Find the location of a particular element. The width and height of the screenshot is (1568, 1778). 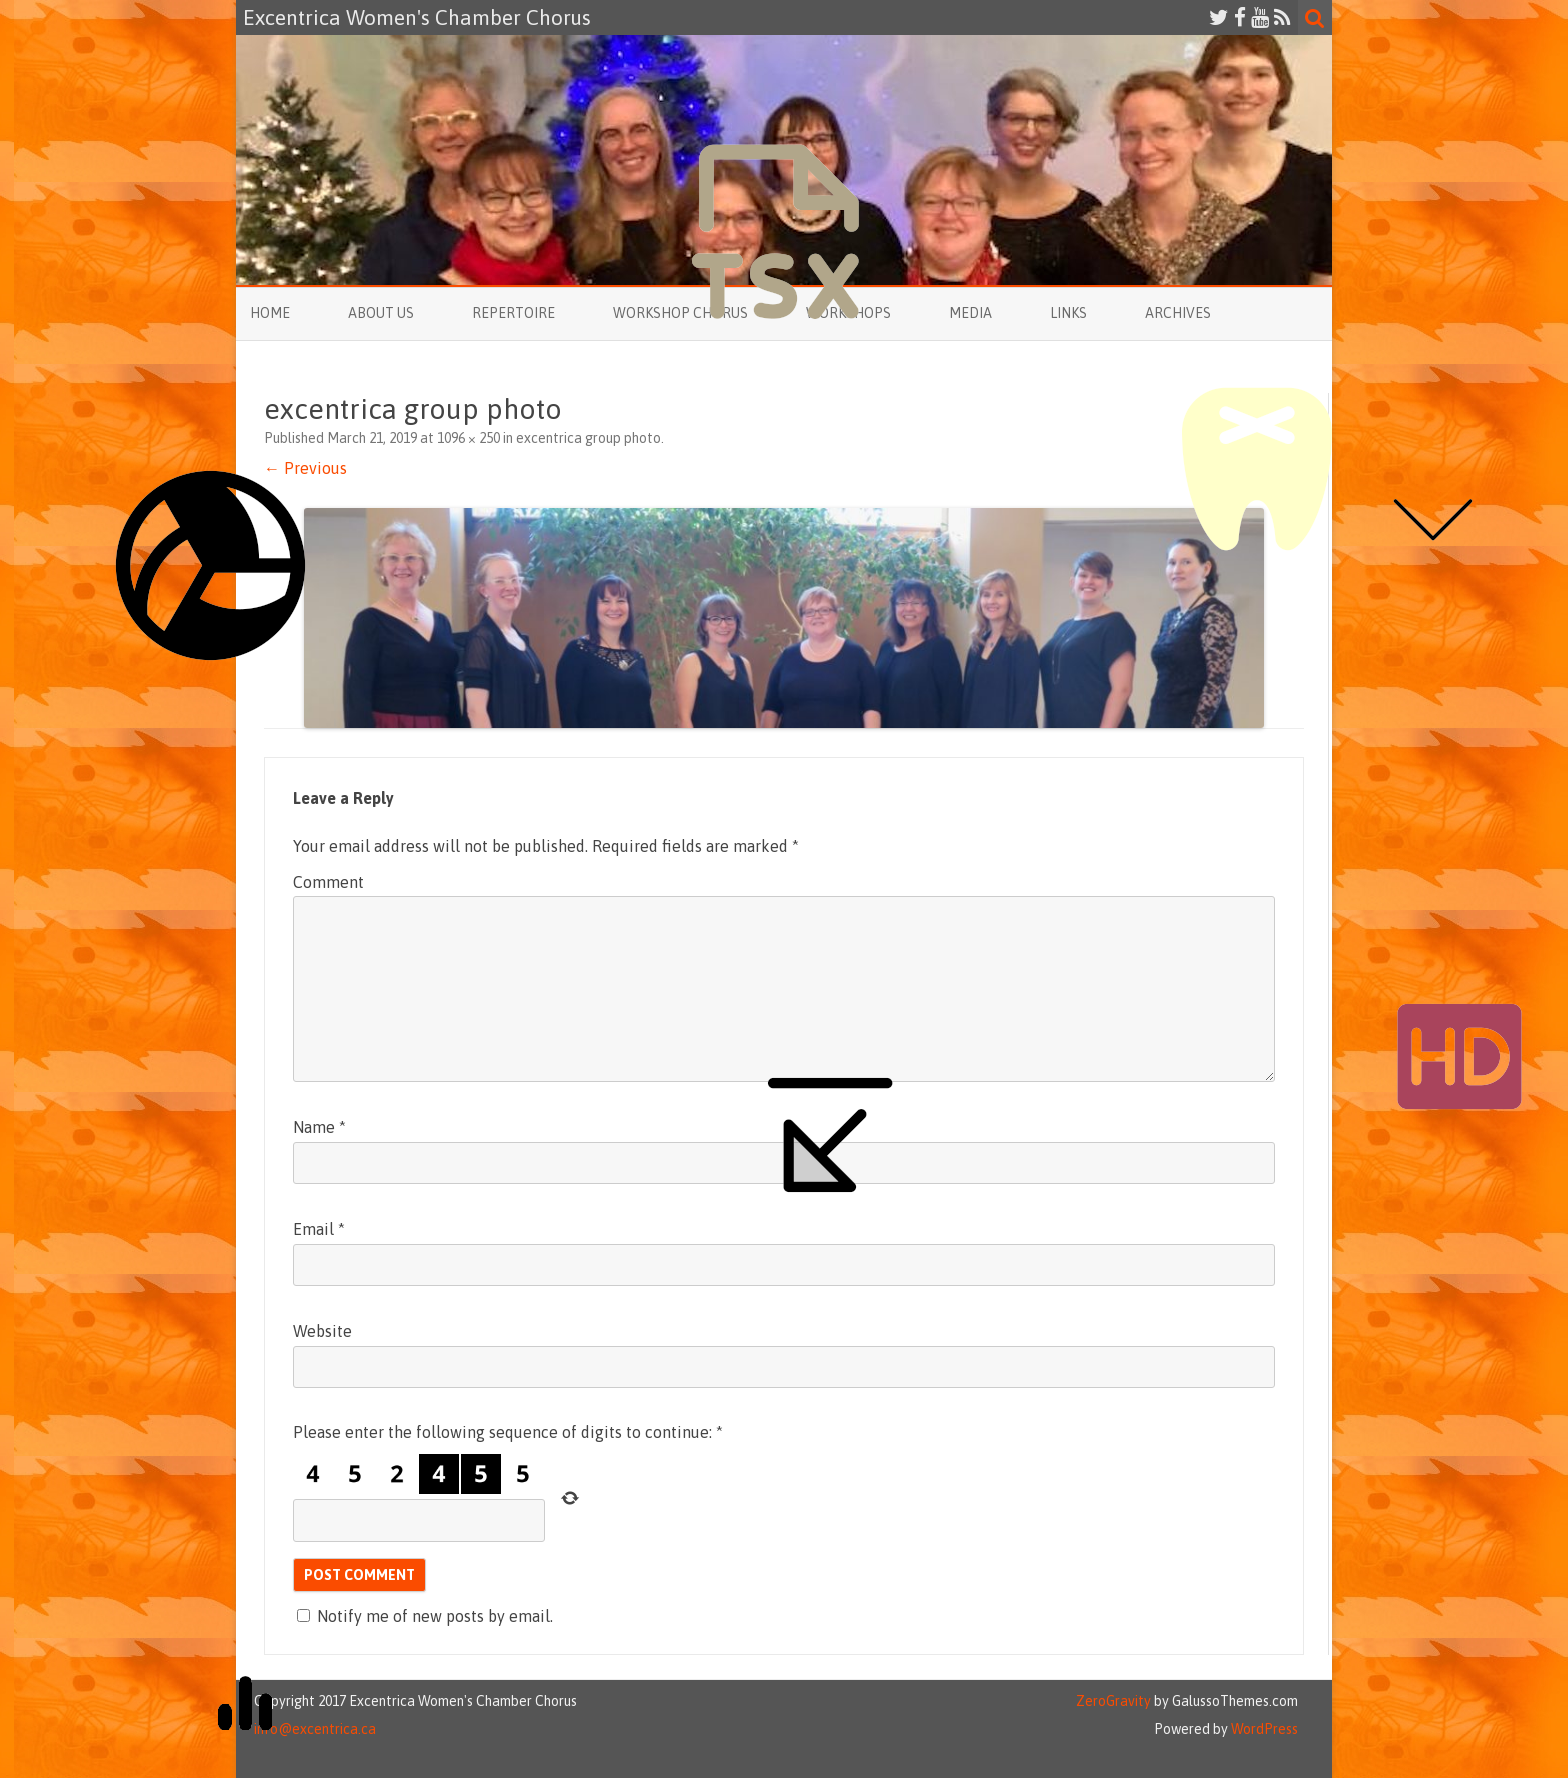

expand a dropdown menu is located at coordinates (1433, 516).